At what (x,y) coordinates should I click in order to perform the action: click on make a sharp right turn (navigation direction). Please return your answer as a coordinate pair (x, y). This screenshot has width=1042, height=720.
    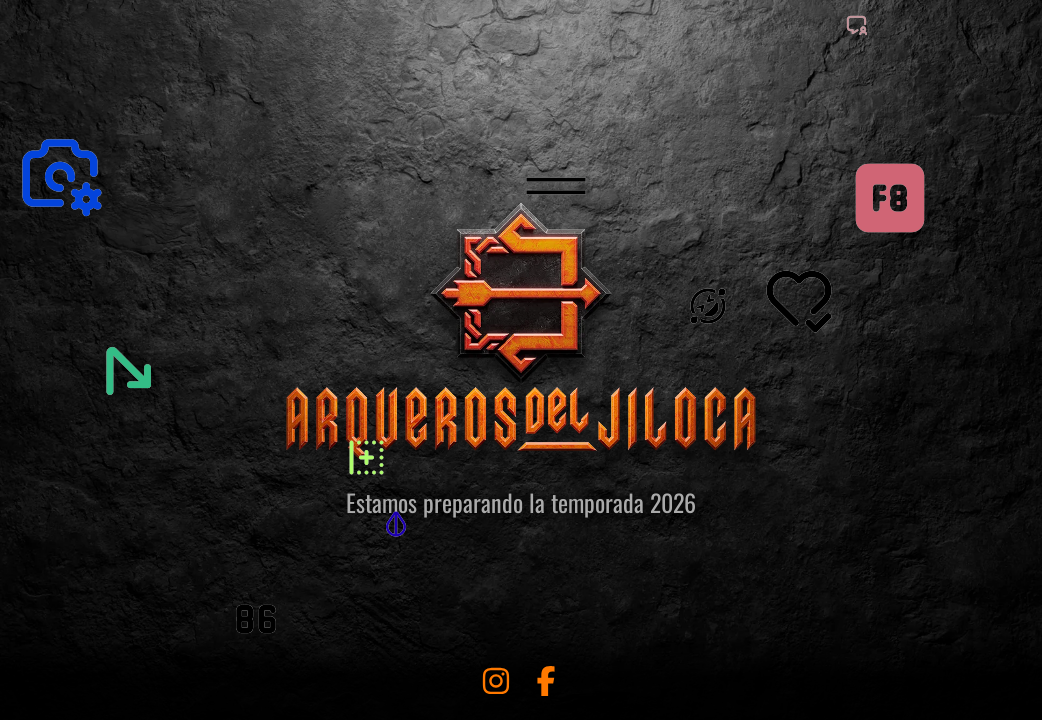
    Looking at the image, I should click on (127, 371).